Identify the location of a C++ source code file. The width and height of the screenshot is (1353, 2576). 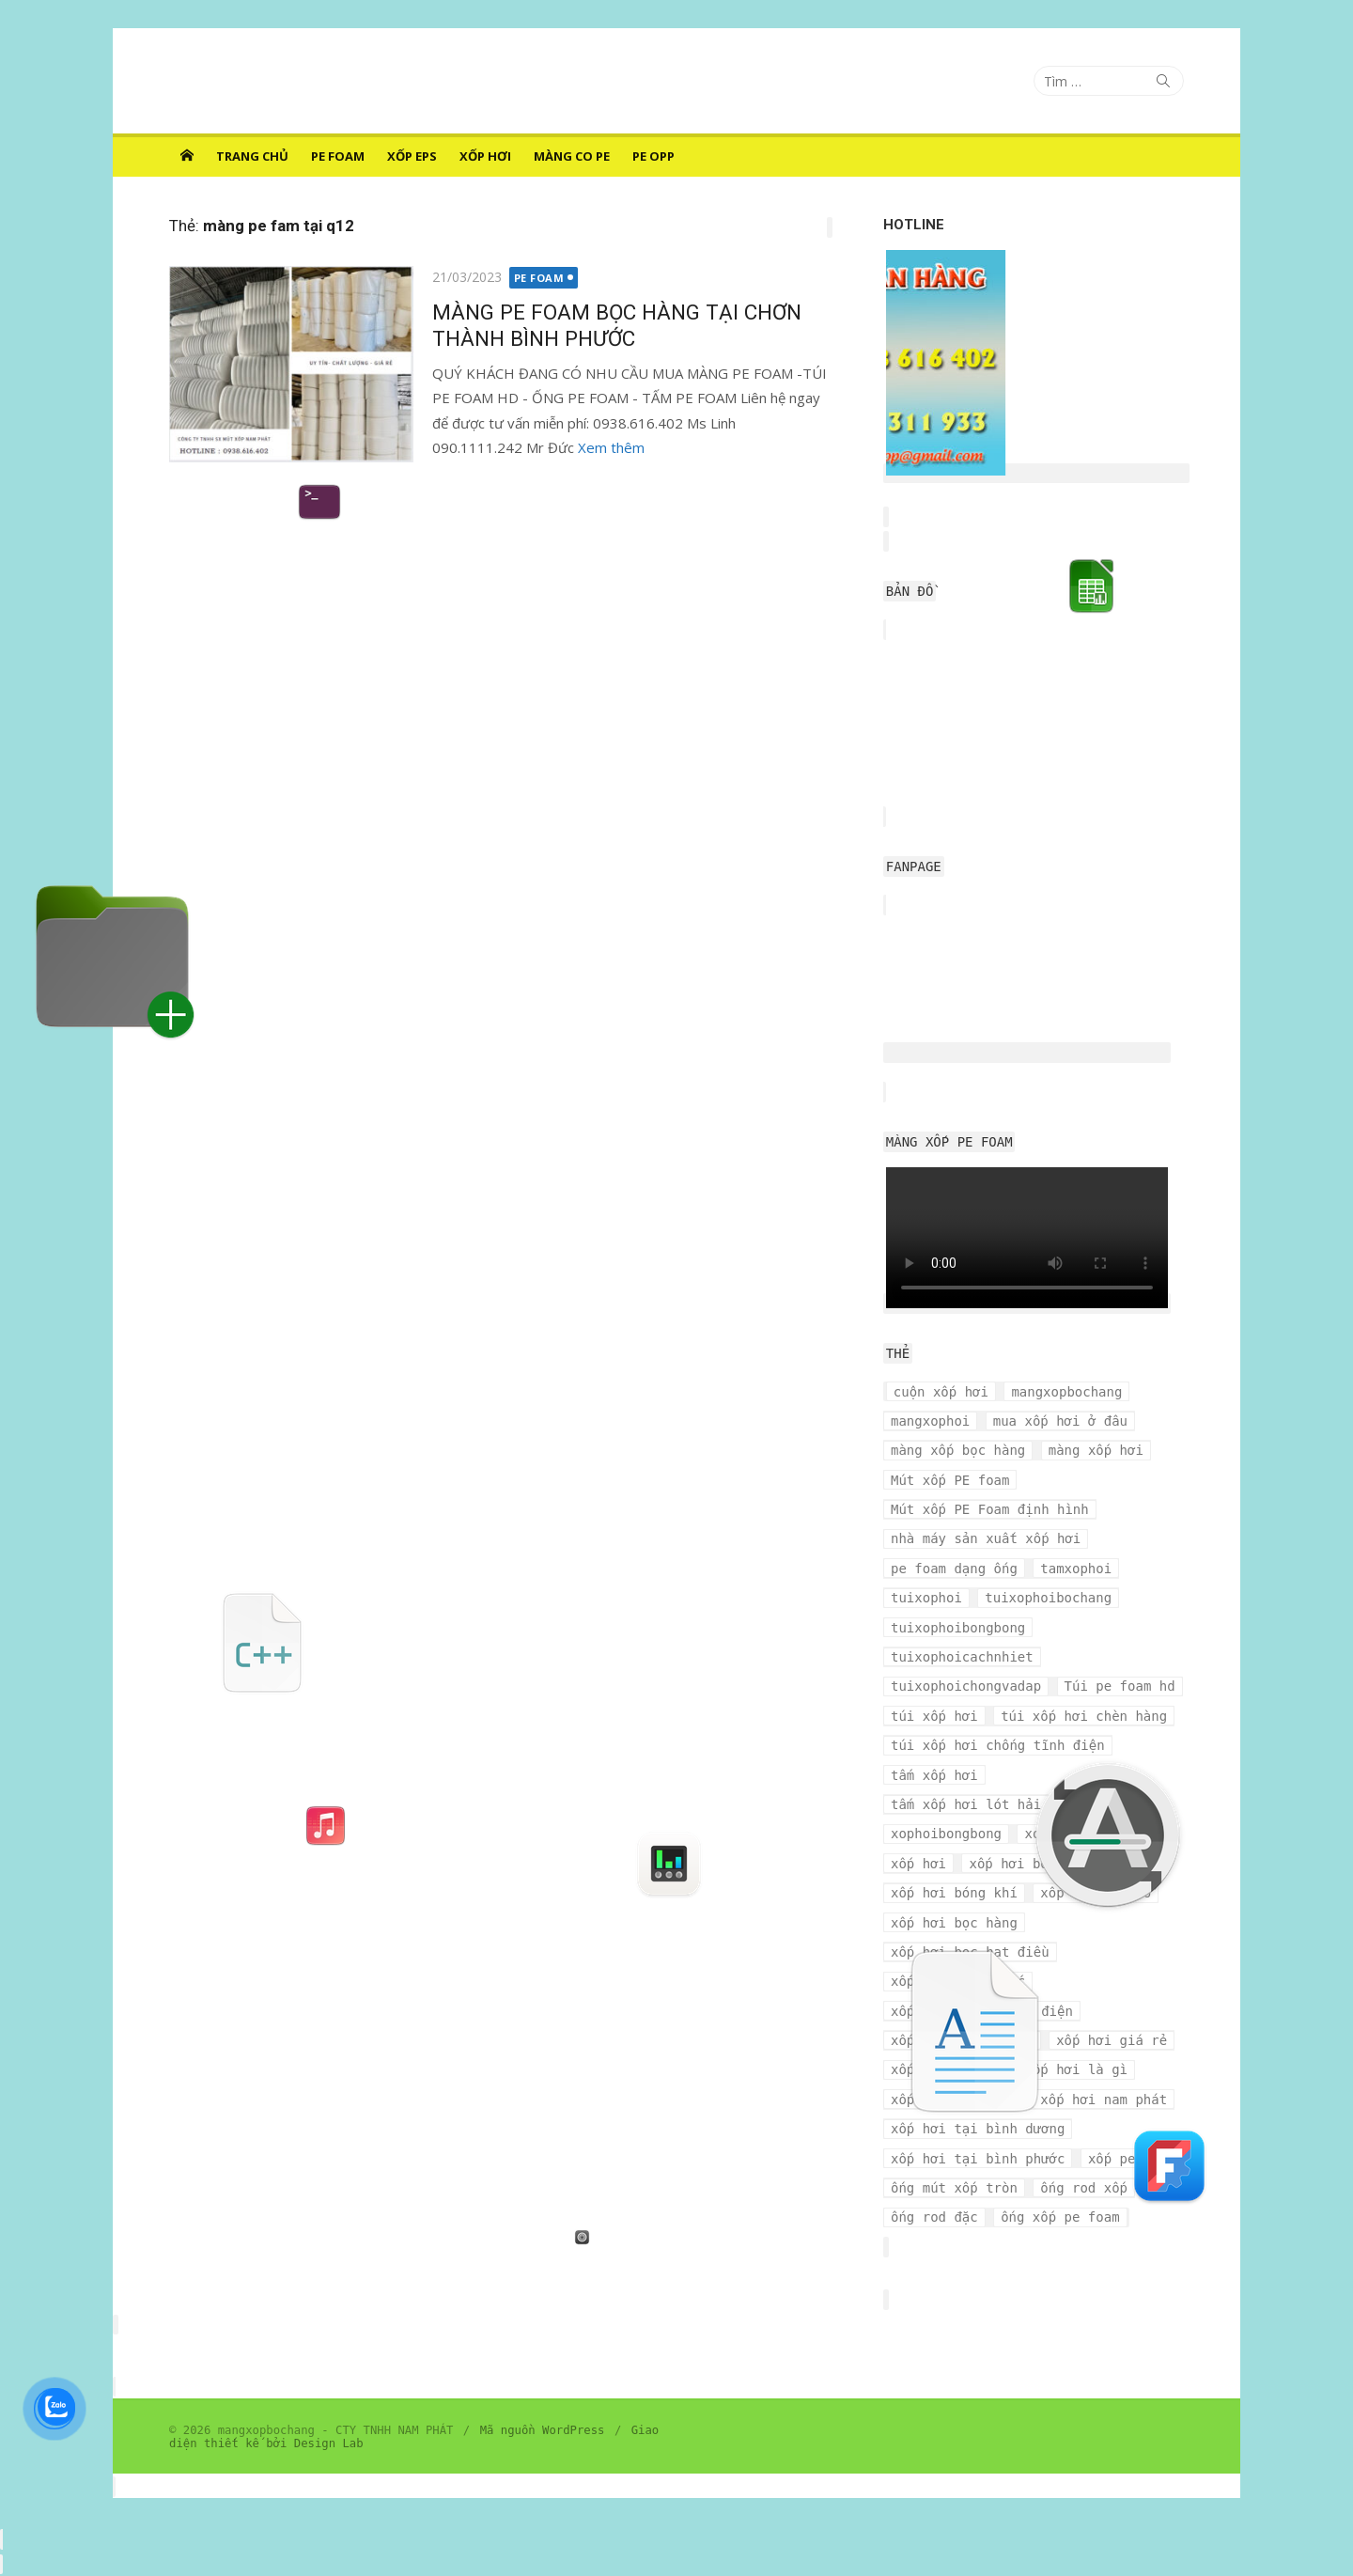
(262, 1643).